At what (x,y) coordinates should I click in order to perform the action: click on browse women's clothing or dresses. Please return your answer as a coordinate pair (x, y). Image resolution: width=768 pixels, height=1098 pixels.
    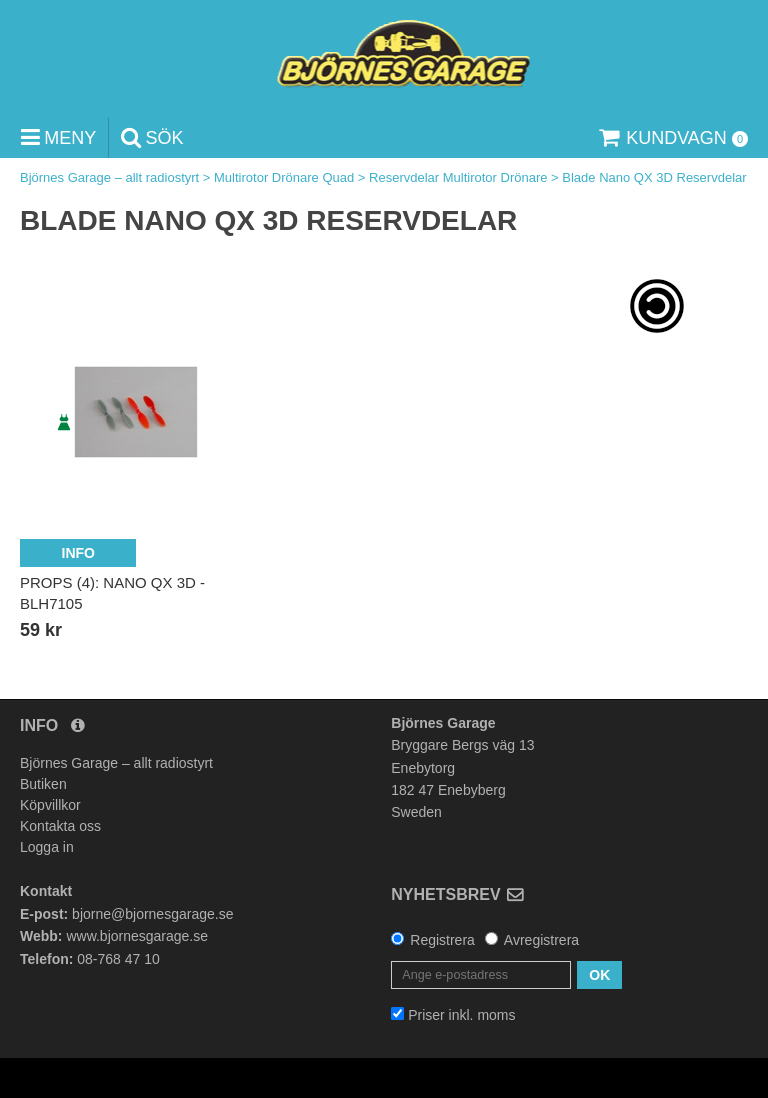
    Looking at the image, I should click on (64, 423).